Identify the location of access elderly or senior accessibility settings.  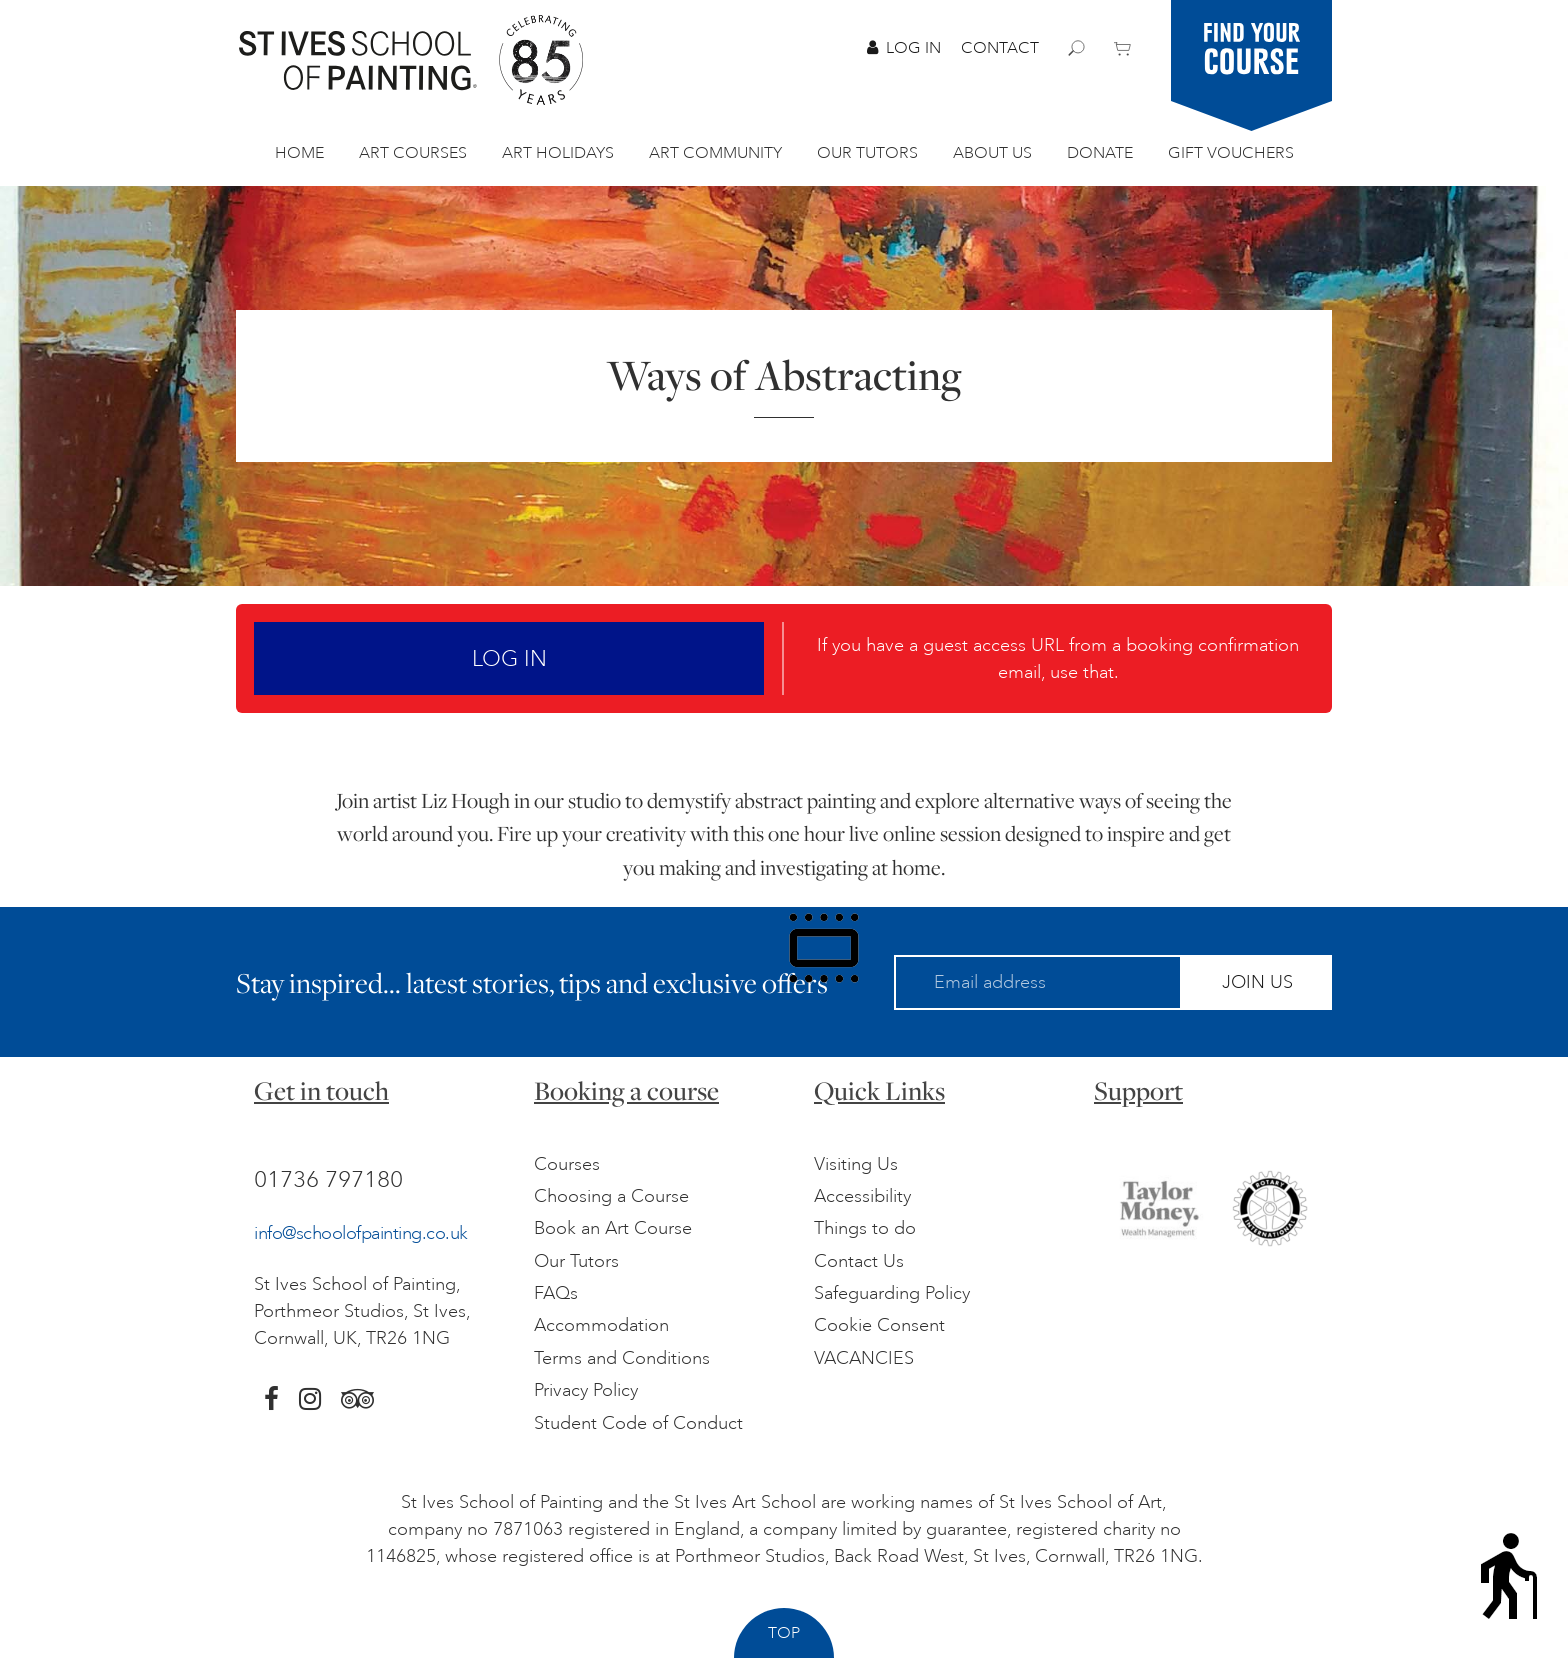
(1505, 1575).